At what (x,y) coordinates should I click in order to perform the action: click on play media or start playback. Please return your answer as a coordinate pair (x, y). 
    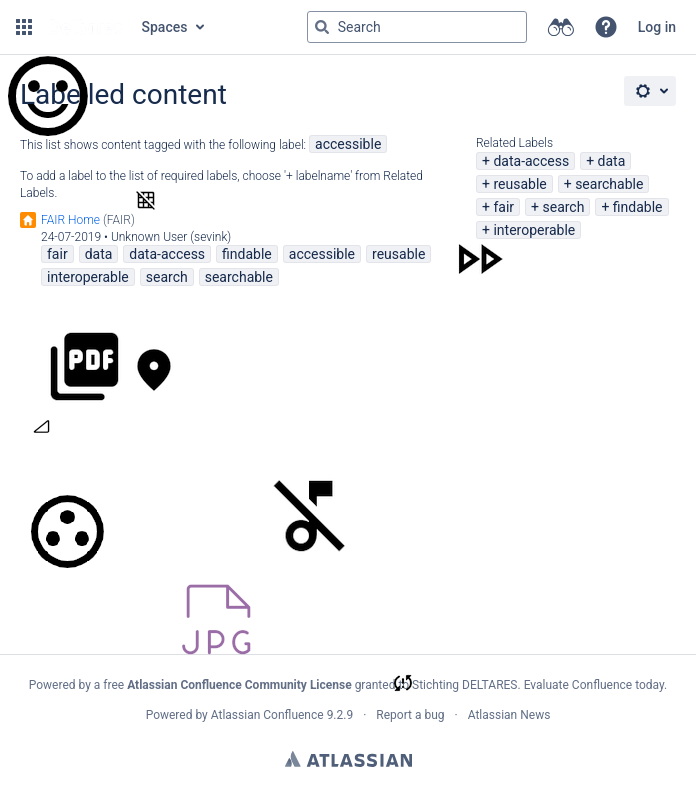
    Looking at the image, I should click on (41, 426).